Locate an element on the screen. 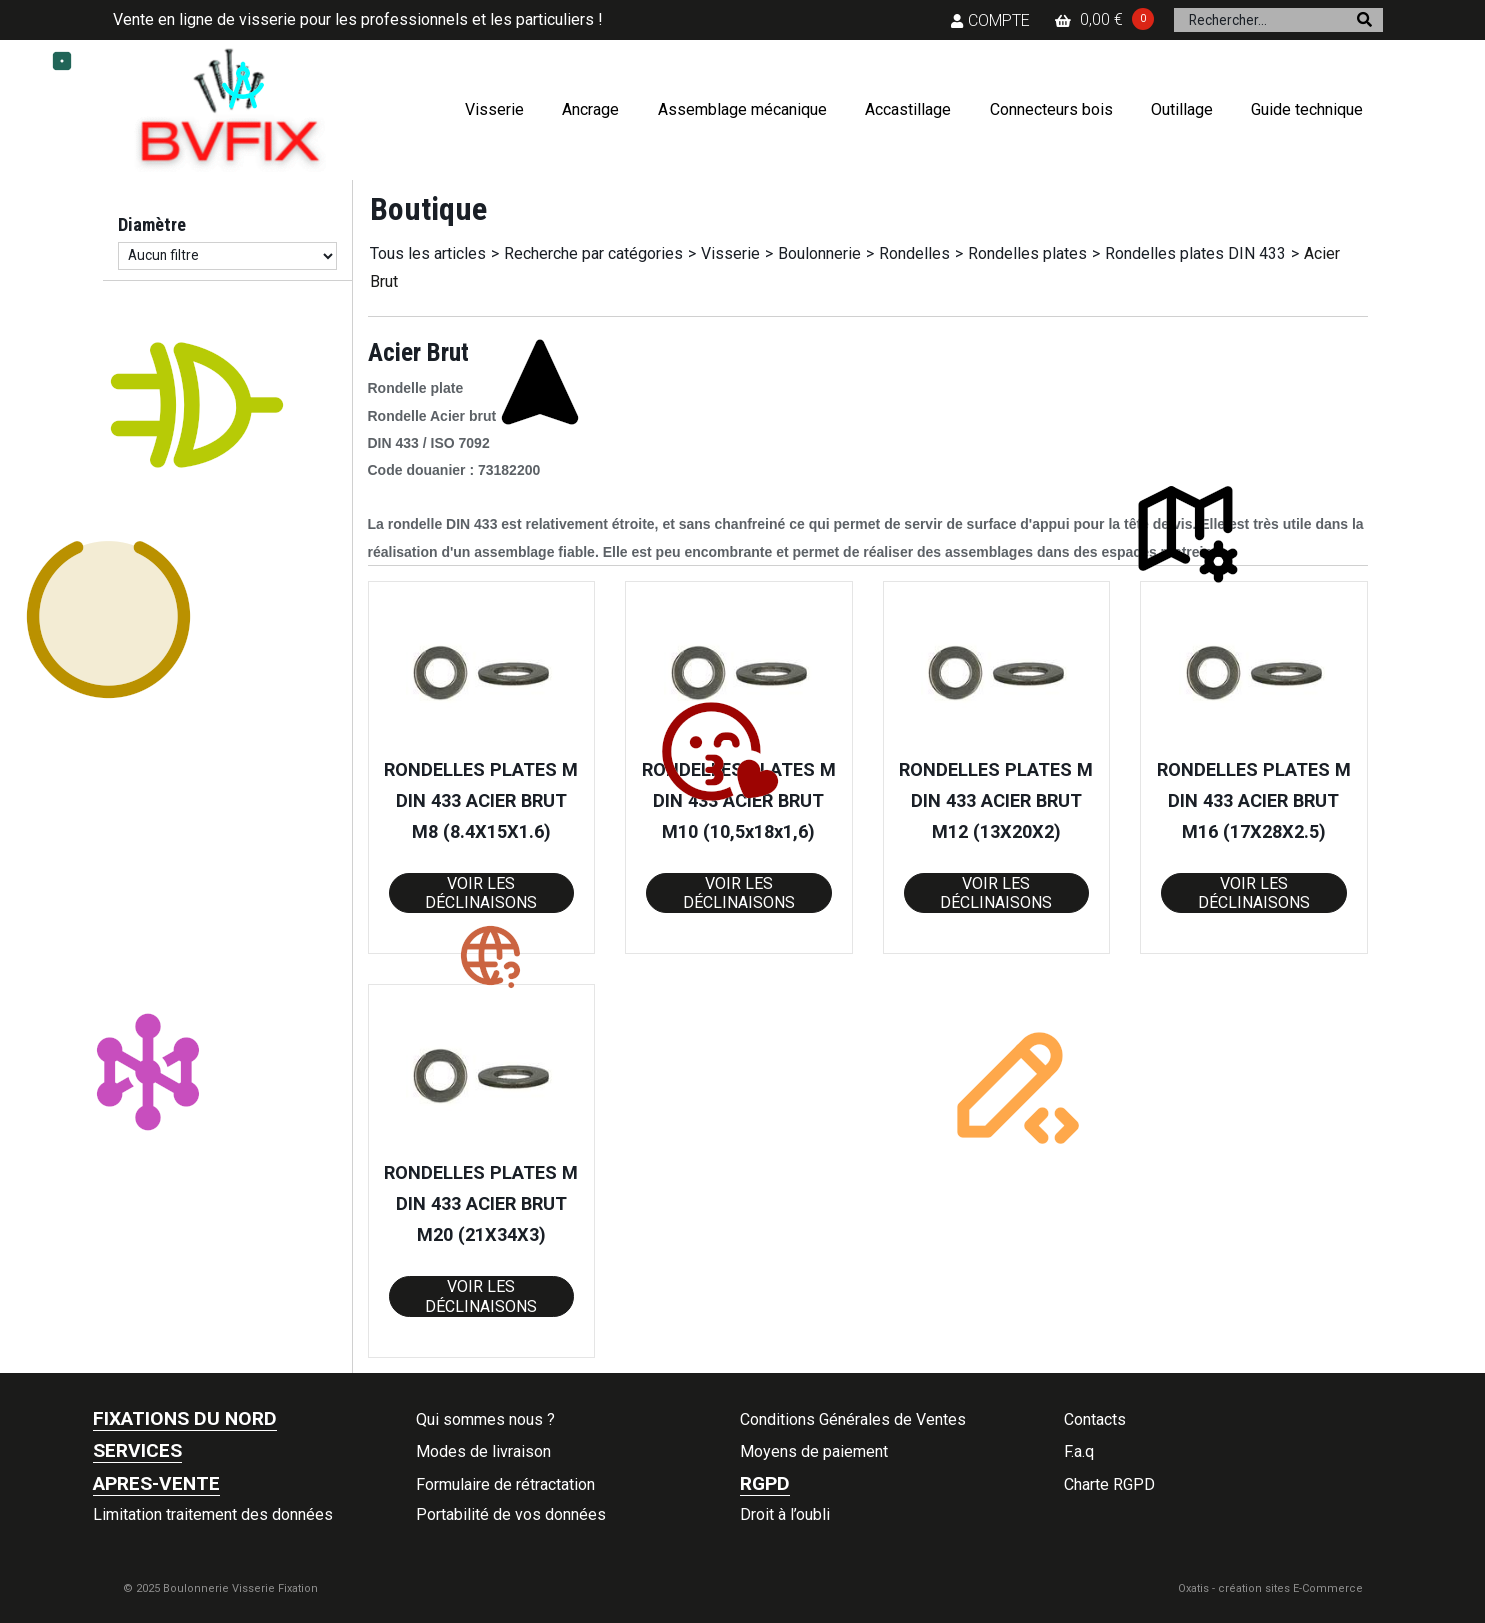 The image size is (1485, 1623). loading or processing in progress is located at coordinates (108, 616).